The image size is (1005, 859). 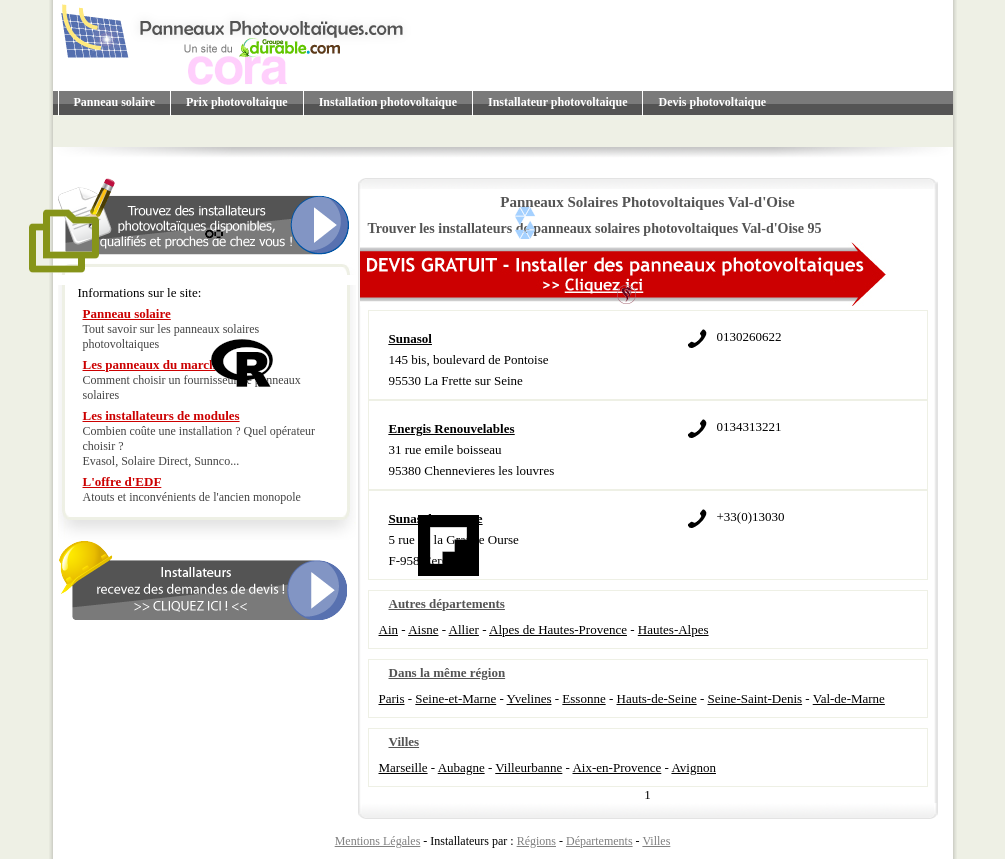 What do you see at coordinates (525, 223) in the screenshot?
I see `link to Solidity smart contract documentation` at bounding box center [525, 223].